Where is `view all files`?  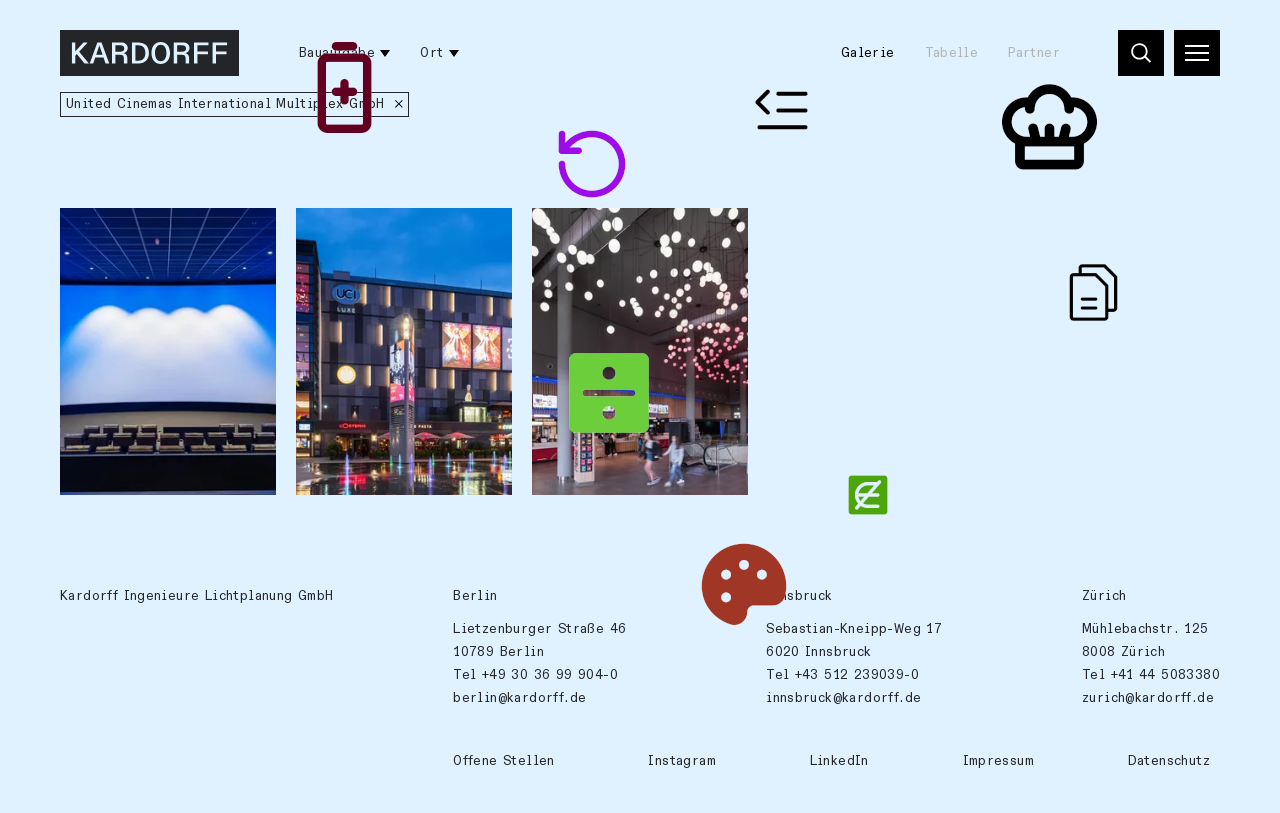
view all files is located at coordinates (1093, 292).